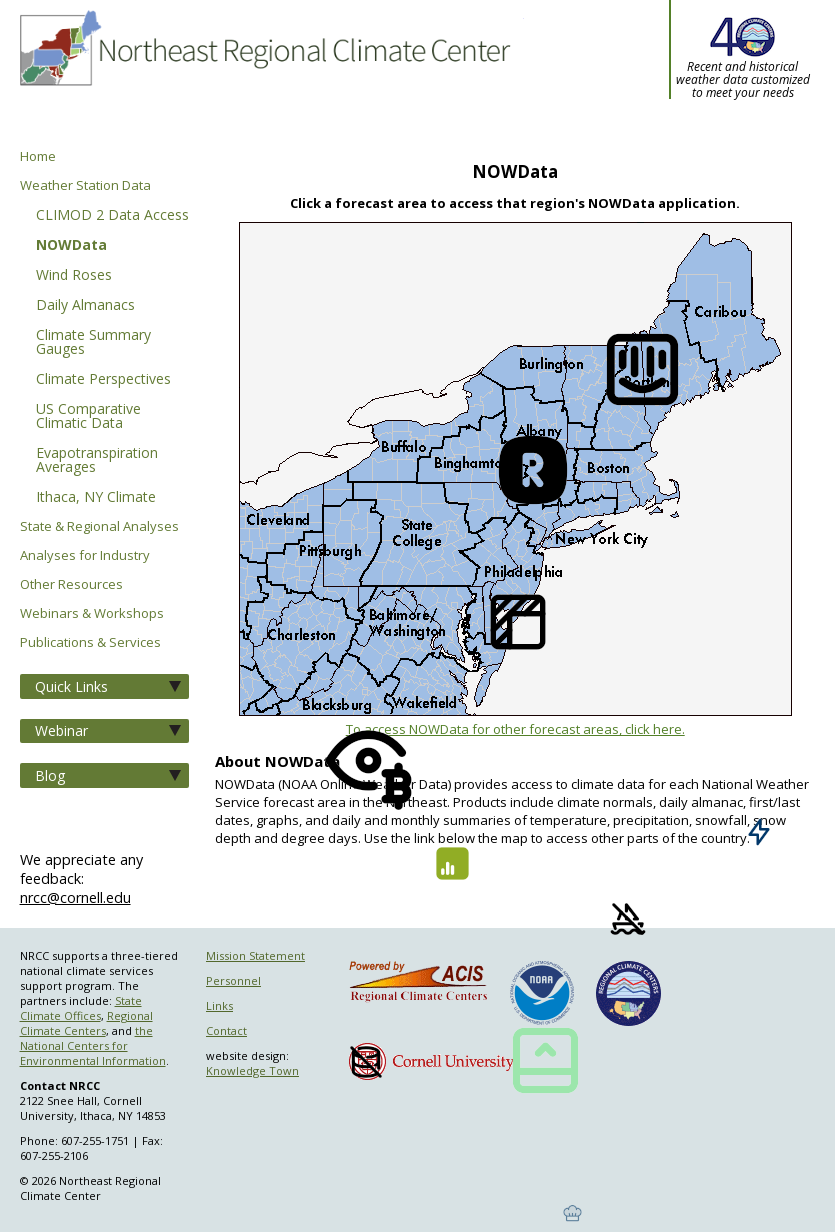  Describe the element at coordinates (628, 919) in the screenshot. I see `sailing or boating unavailable` at that location.